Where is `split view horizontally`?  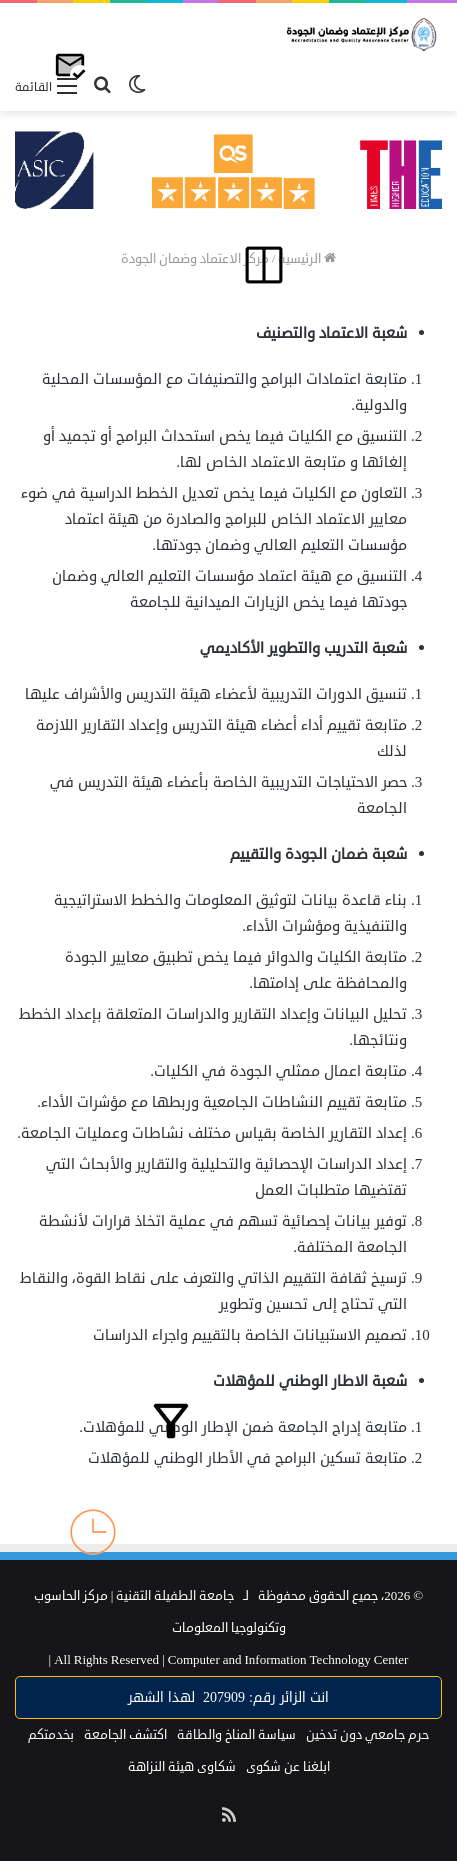
split view horizontally is located at coordinates (264, 265).